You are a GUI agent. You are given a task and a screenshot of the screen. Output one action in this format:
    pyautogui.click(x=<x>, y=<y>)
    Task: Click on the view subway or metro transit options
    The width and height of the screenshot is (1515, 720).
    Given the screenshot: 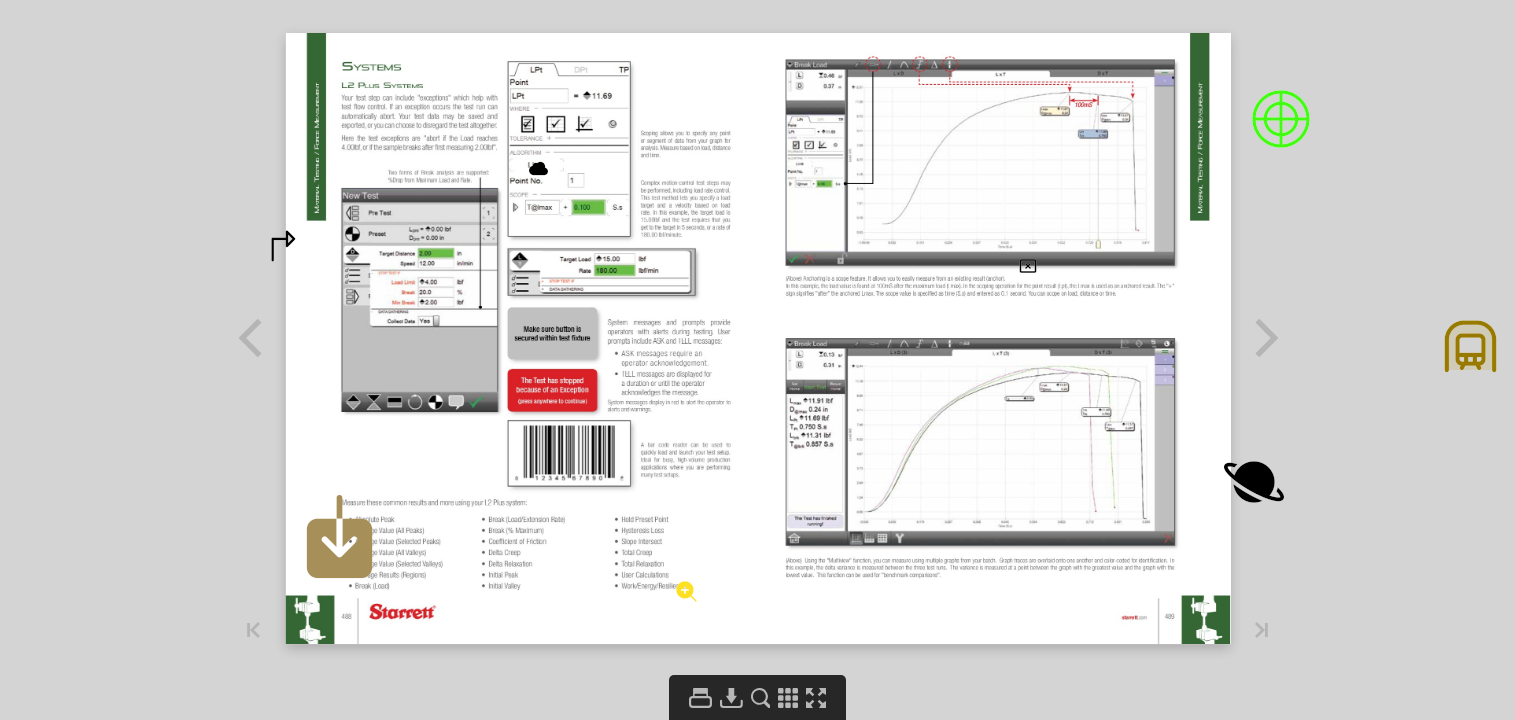 What is the action you would take?
    pyautogui.click(x=1470, y=348)
    